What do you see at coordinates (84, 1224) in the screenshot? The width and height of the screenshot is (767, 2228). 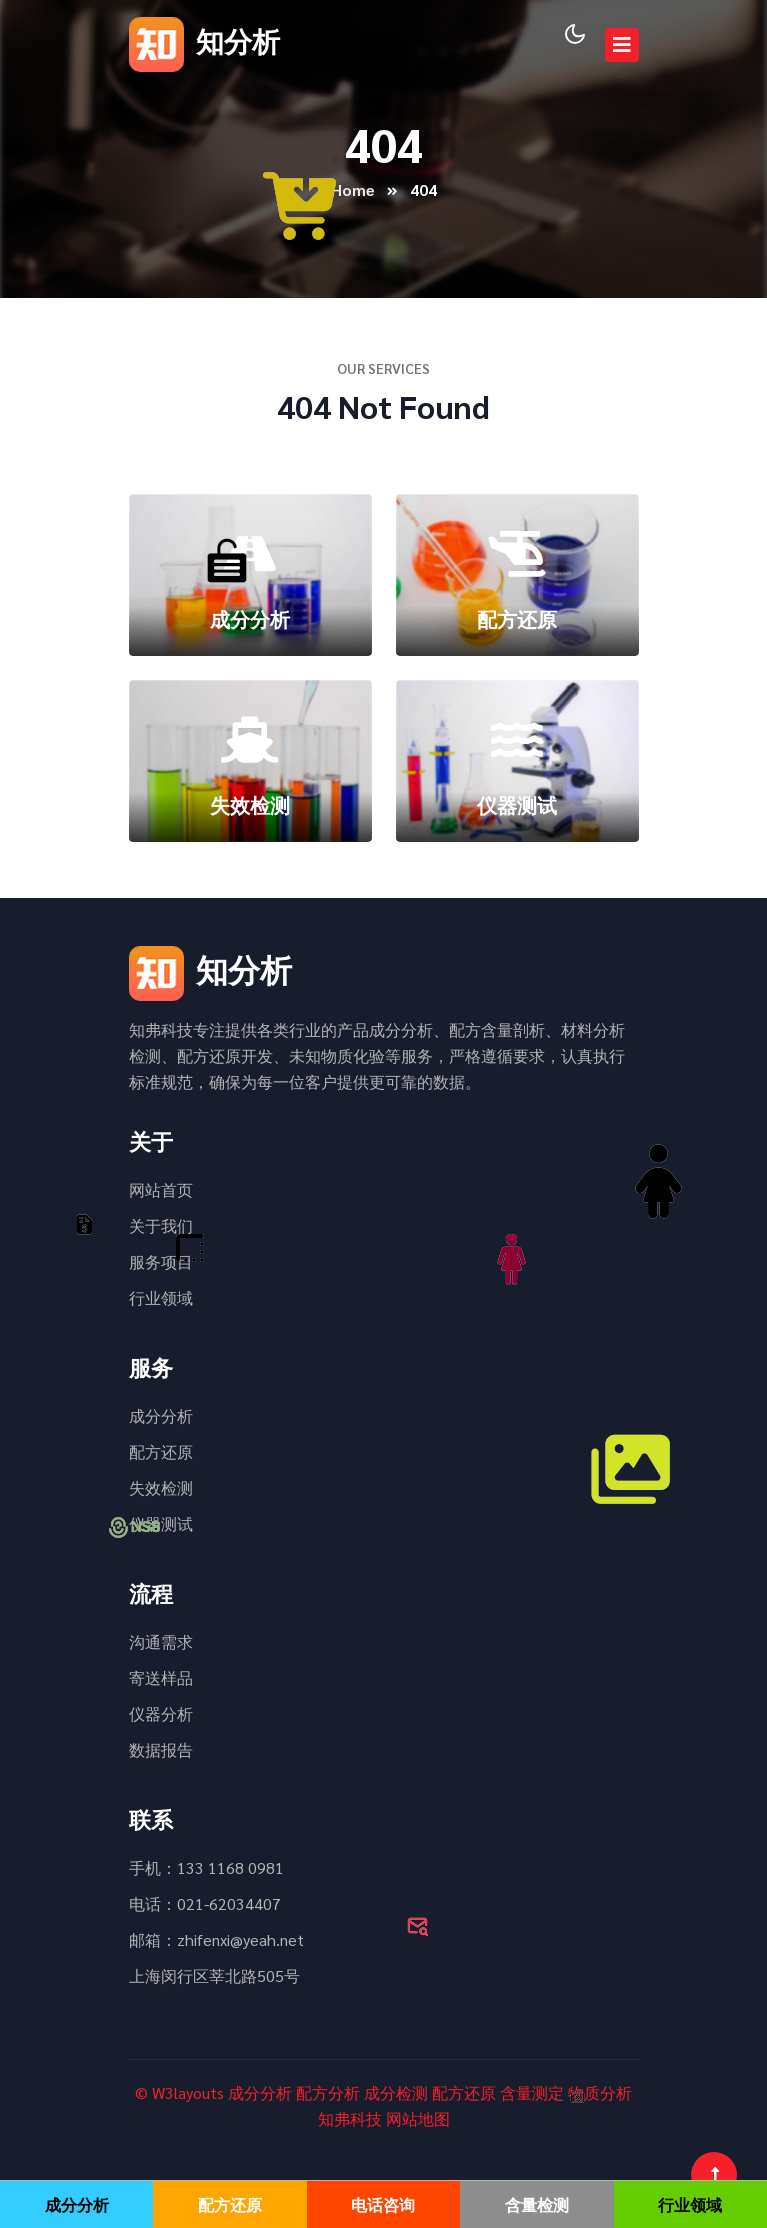 I see `view invoice or billing document` at bounding box center [84, 1224].